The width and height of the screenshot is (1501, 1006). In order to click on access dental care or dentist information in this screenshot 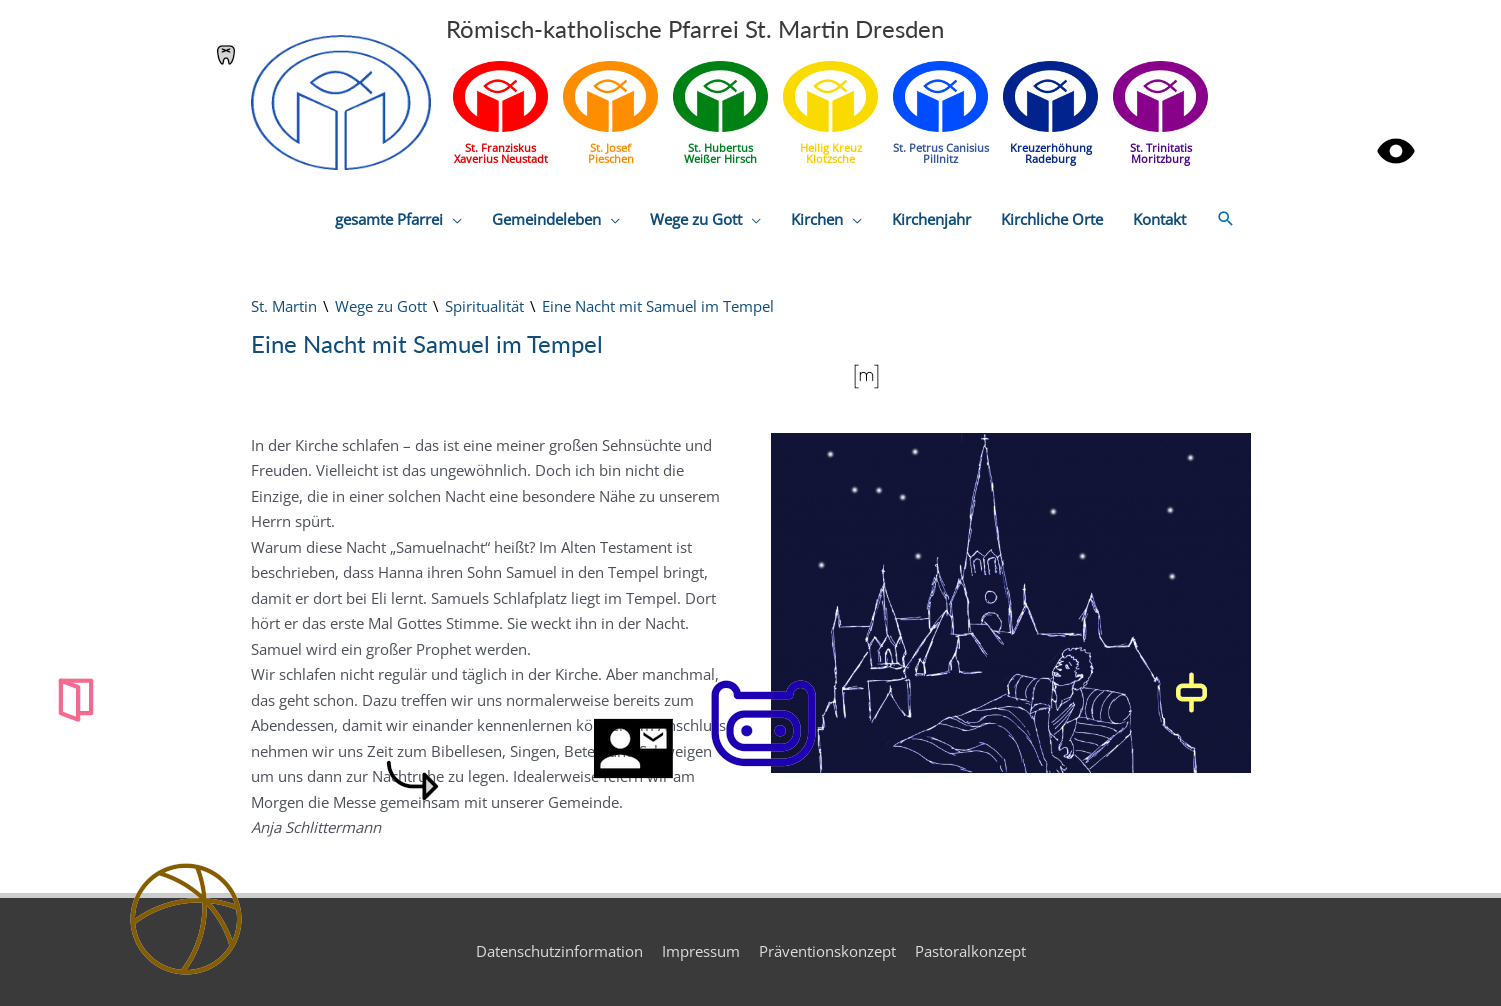, I will do `click(226, 55)`.